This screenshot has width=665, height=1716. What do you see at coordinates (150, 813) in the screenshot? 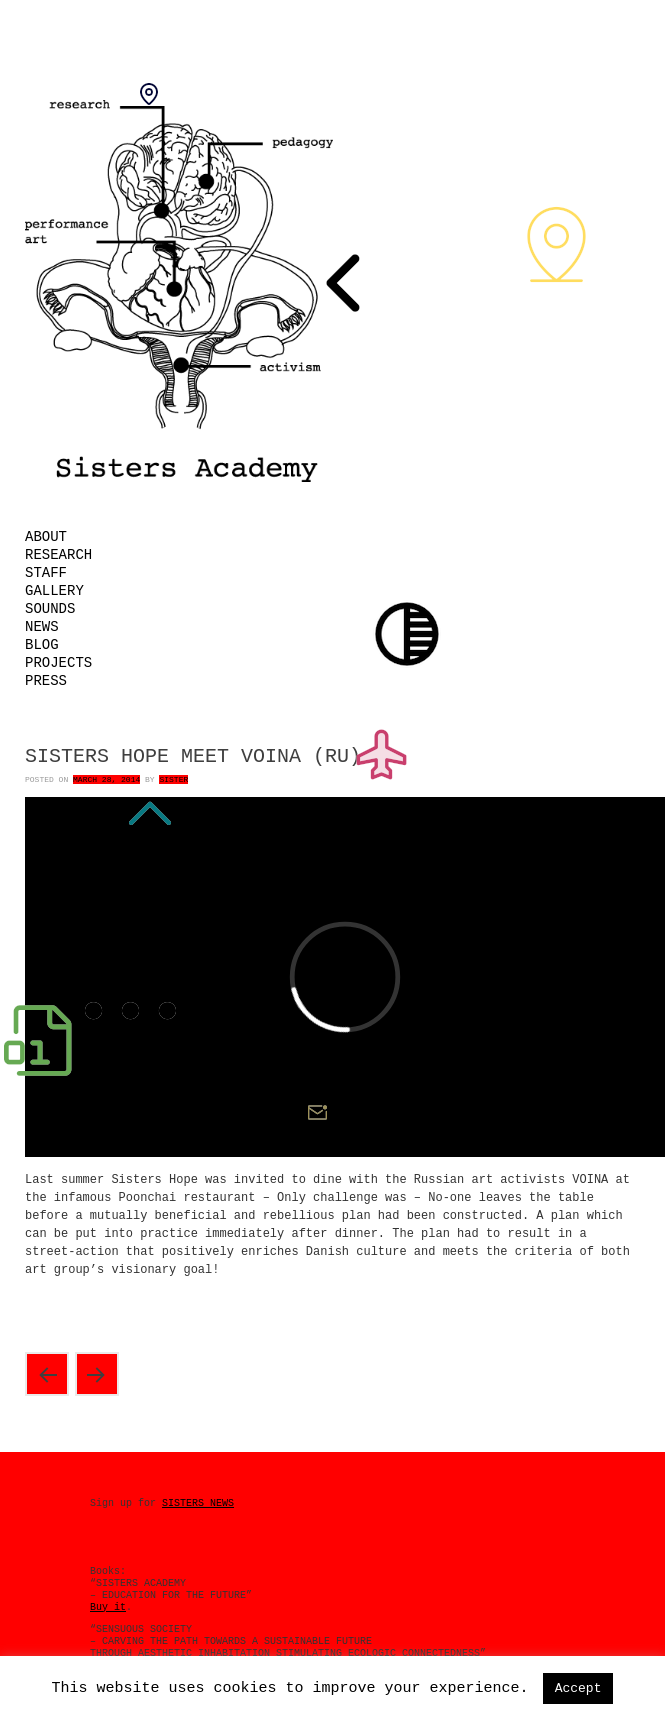
I see `collapse an expanded section` at bounding box center [150, 813].